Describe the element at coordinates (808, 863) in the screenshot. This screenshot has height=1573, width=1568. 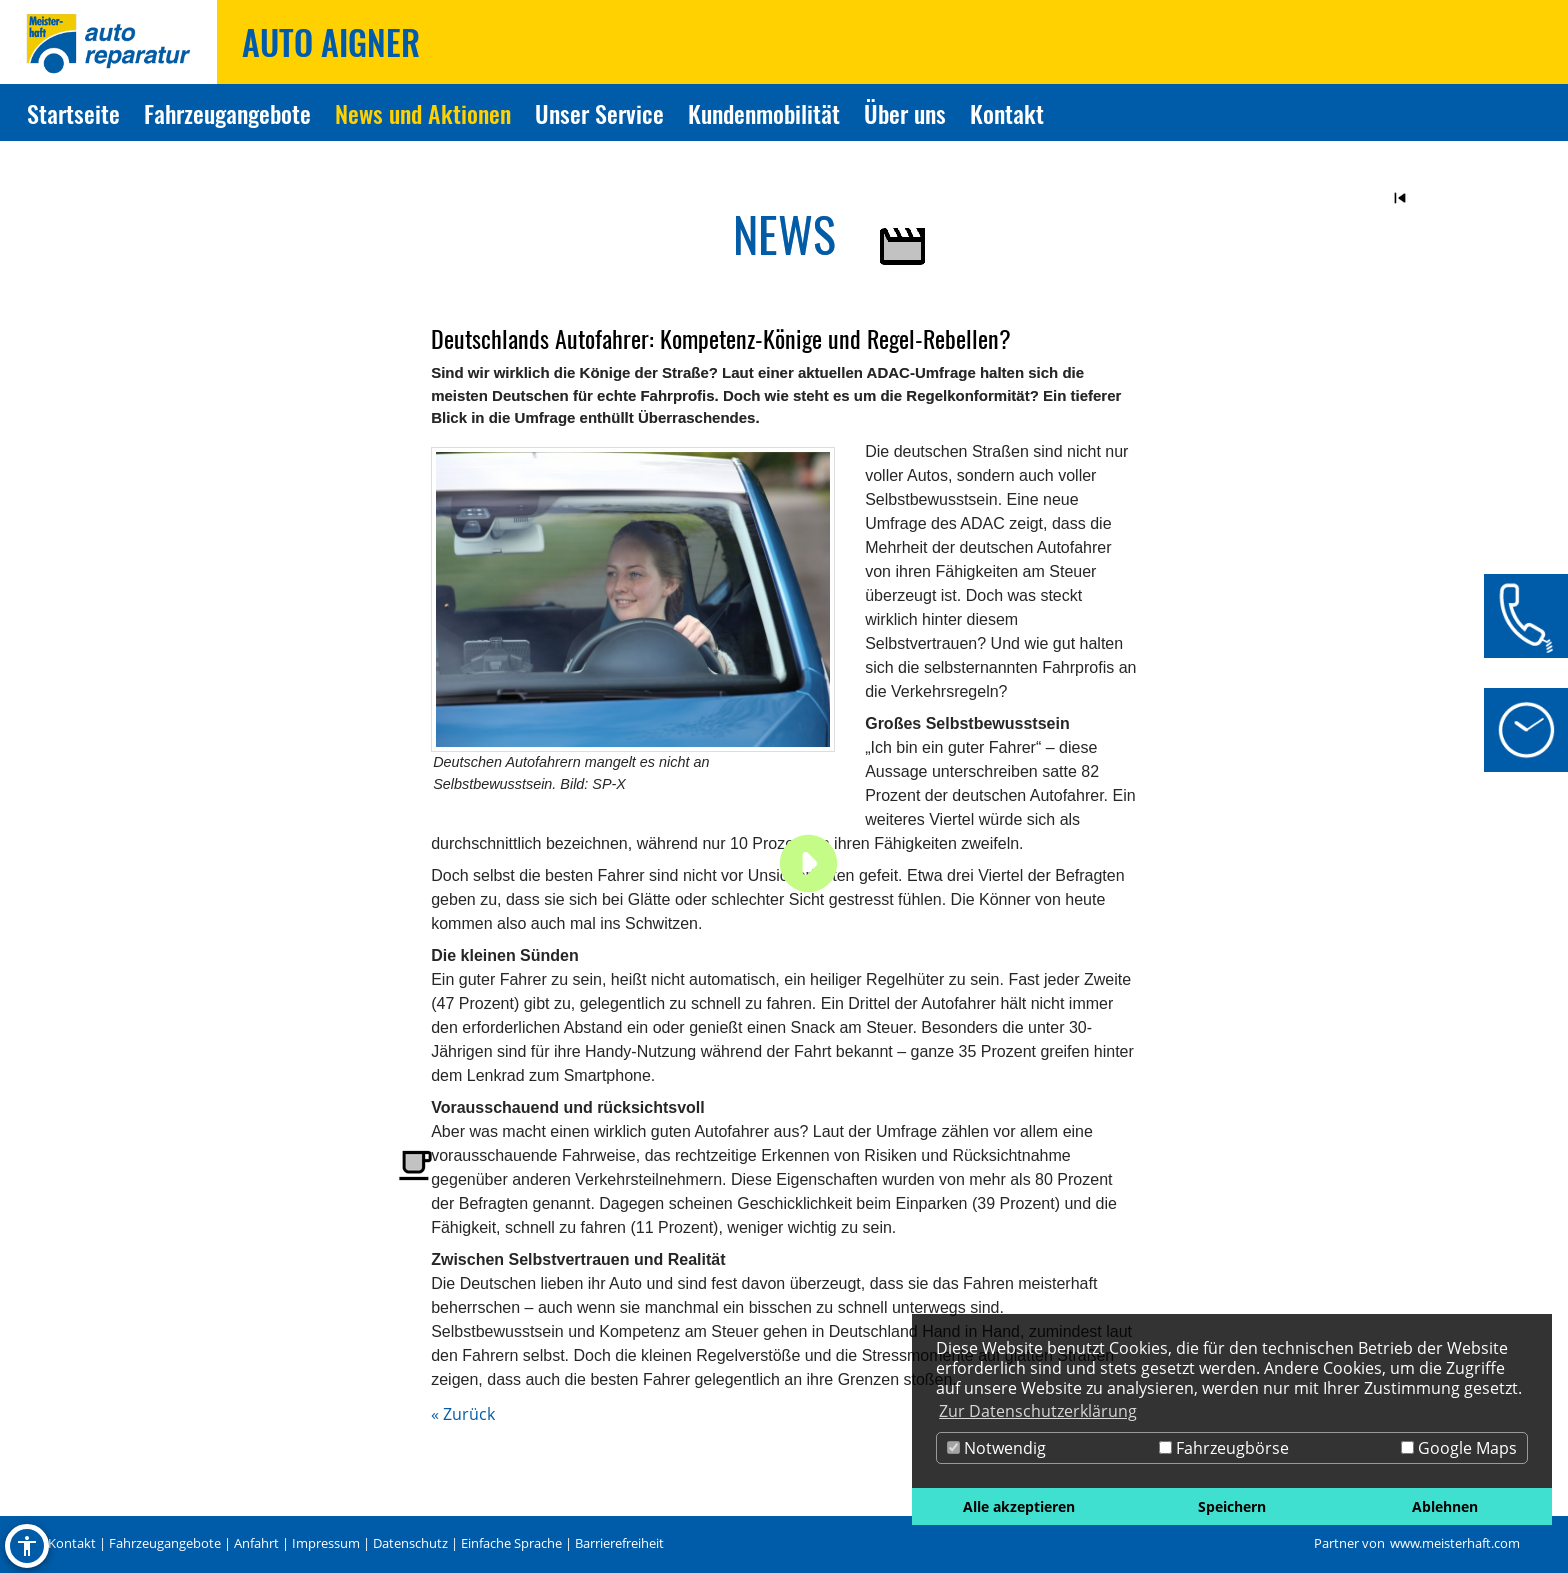
I see `play media or video content` at that location.